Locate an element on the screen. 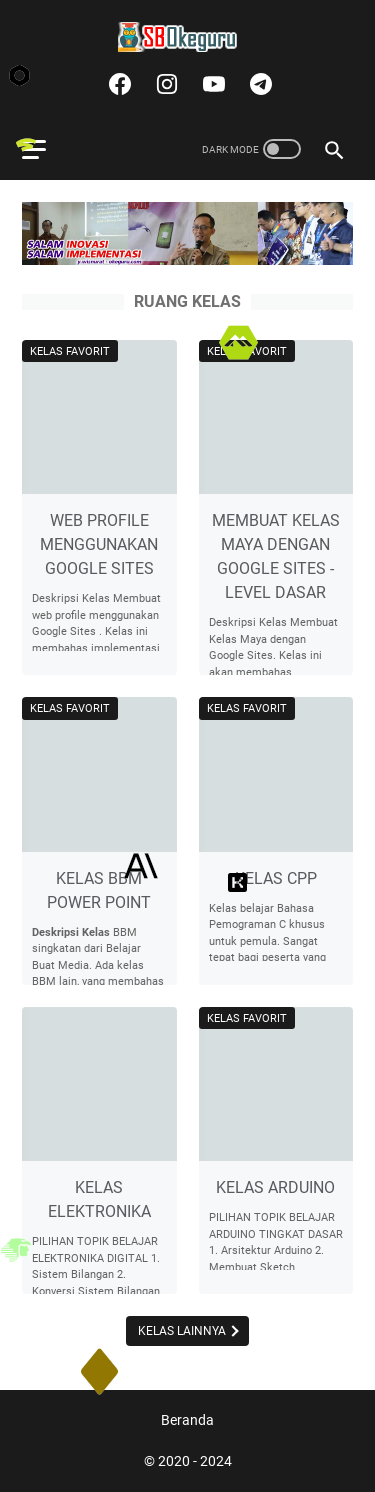 This screenshot has width=375, height=1492. open medusa commerce dashboard is located at coordinates (19, 75).